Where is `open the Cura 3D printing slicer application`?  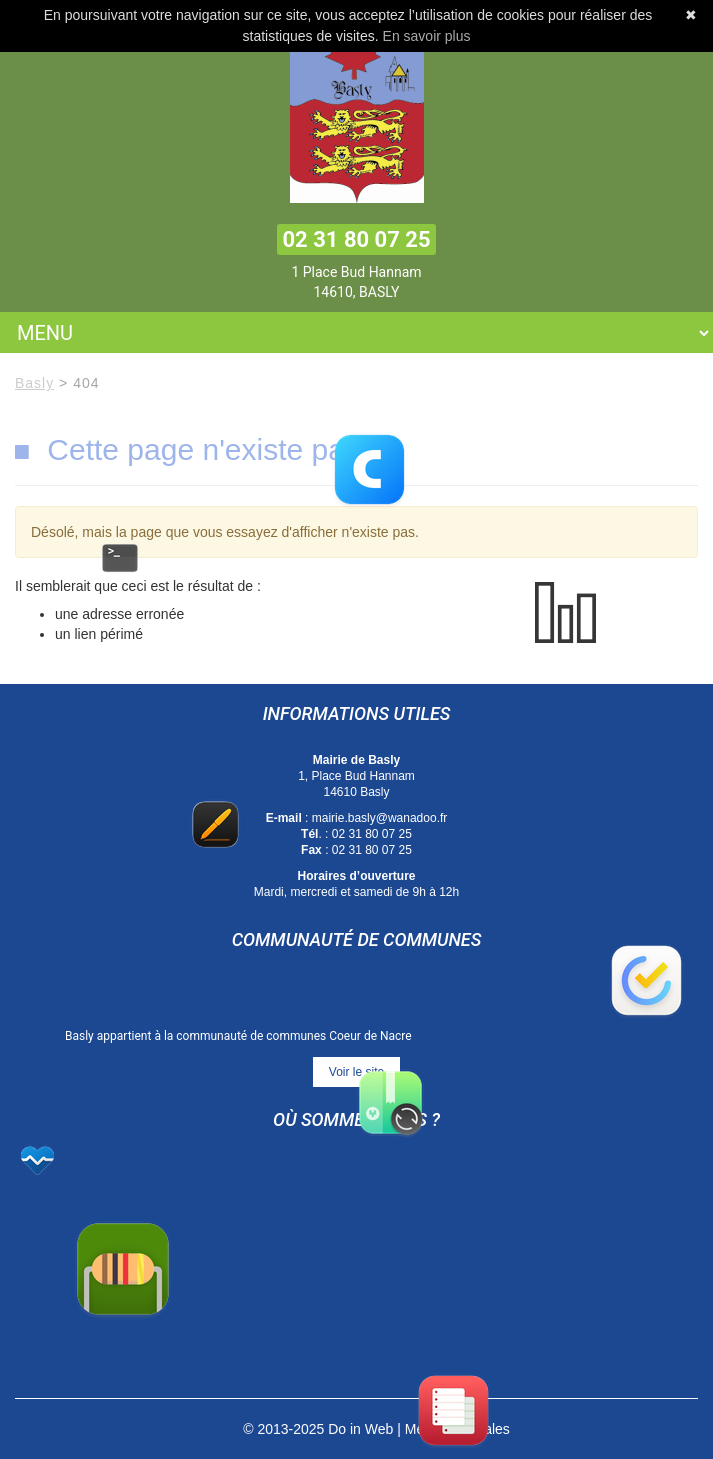 open the Cura 3D printing slicer application is located at coordinates (369, 469).